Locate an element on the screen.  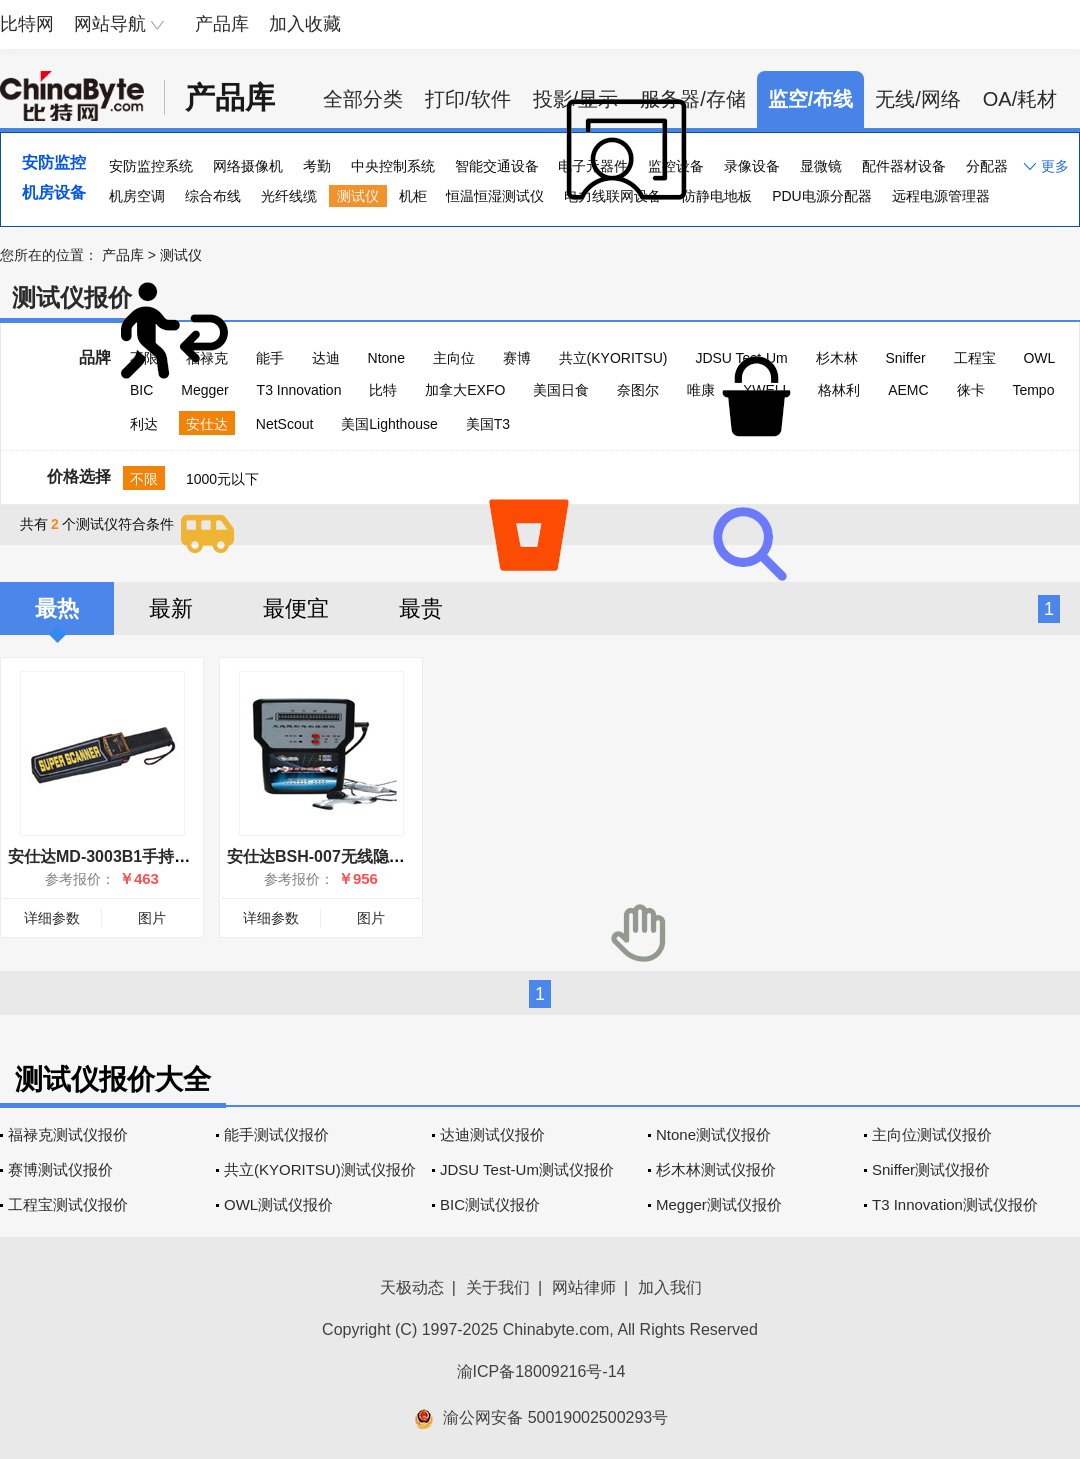
open bitbucket repository is located at coordinates (529, 535).